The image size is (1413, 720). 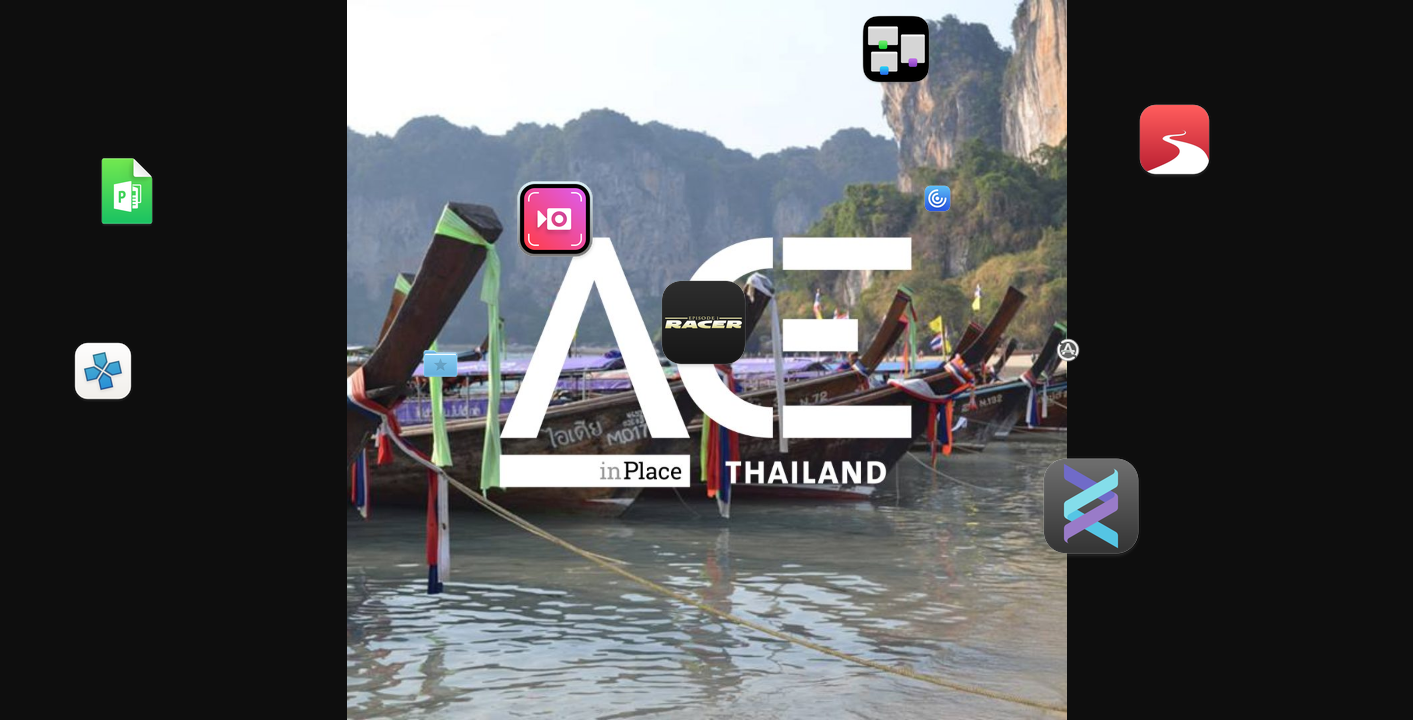 What do you see at coordinates (103, 371) in the screenshot?
I see `launch ppsspp psp emulator` at bounding box center [103, 371].